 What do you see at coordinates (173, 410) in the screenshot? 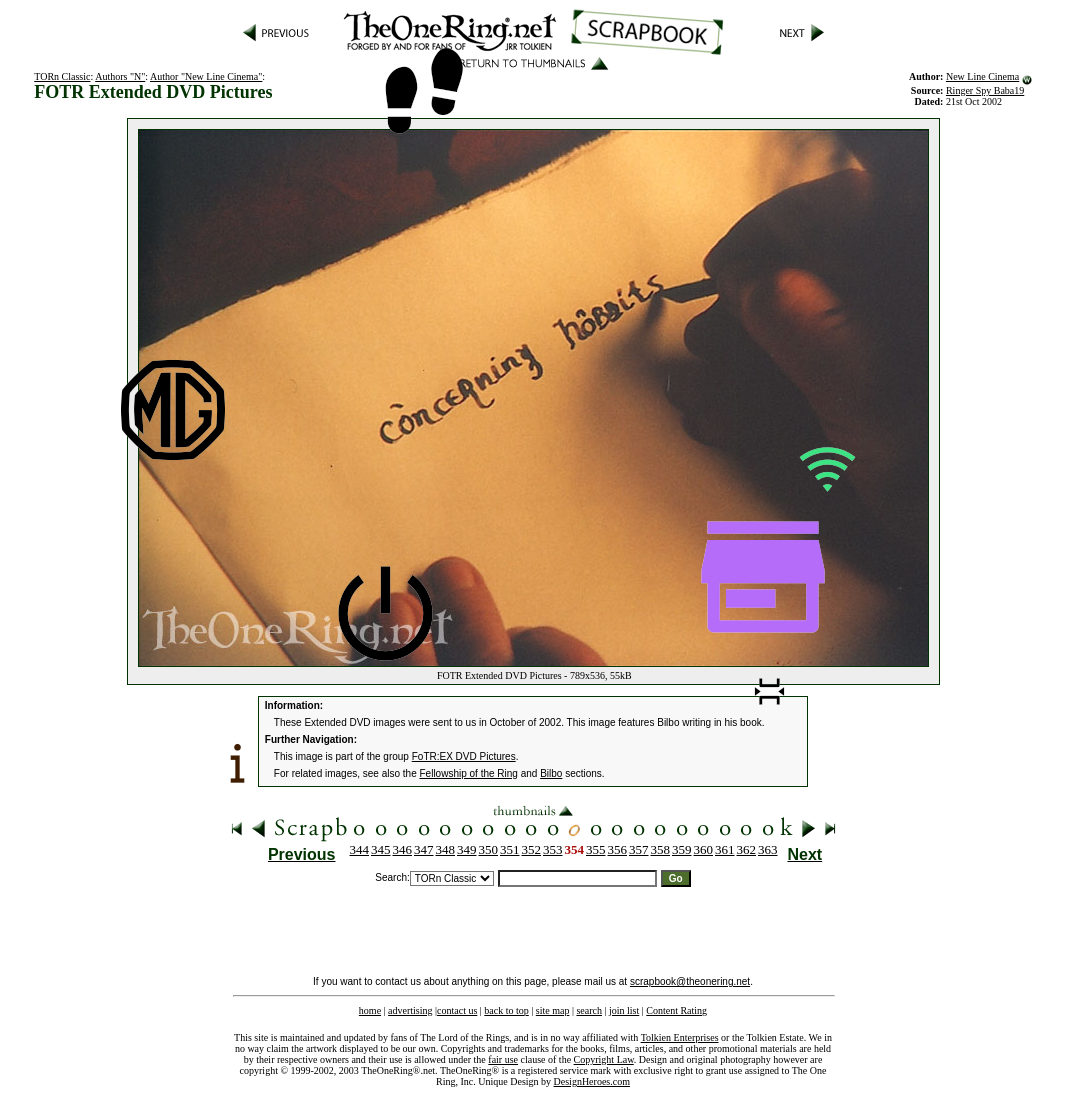
I see `MG Motors brand logo` at bounding box center [173, 410].